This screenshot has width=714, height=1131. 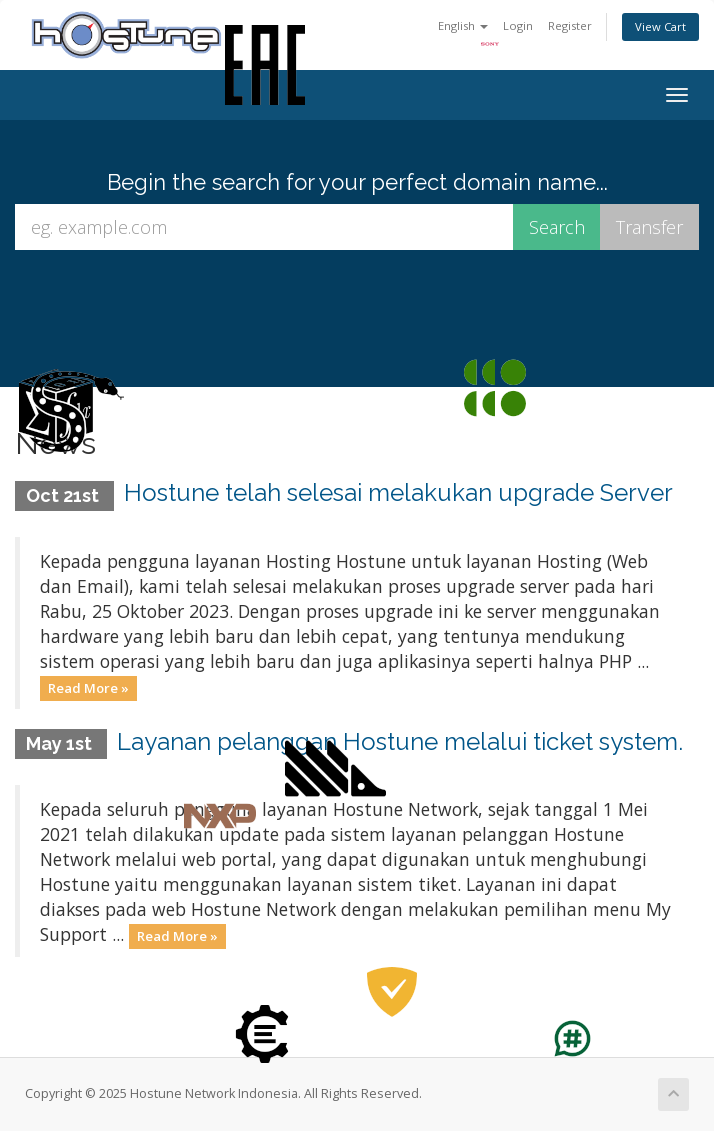 What do you see at coordinates (71, 410) in the screenshot?
I see `sympy python library logo` at bounding box center [71, 410].